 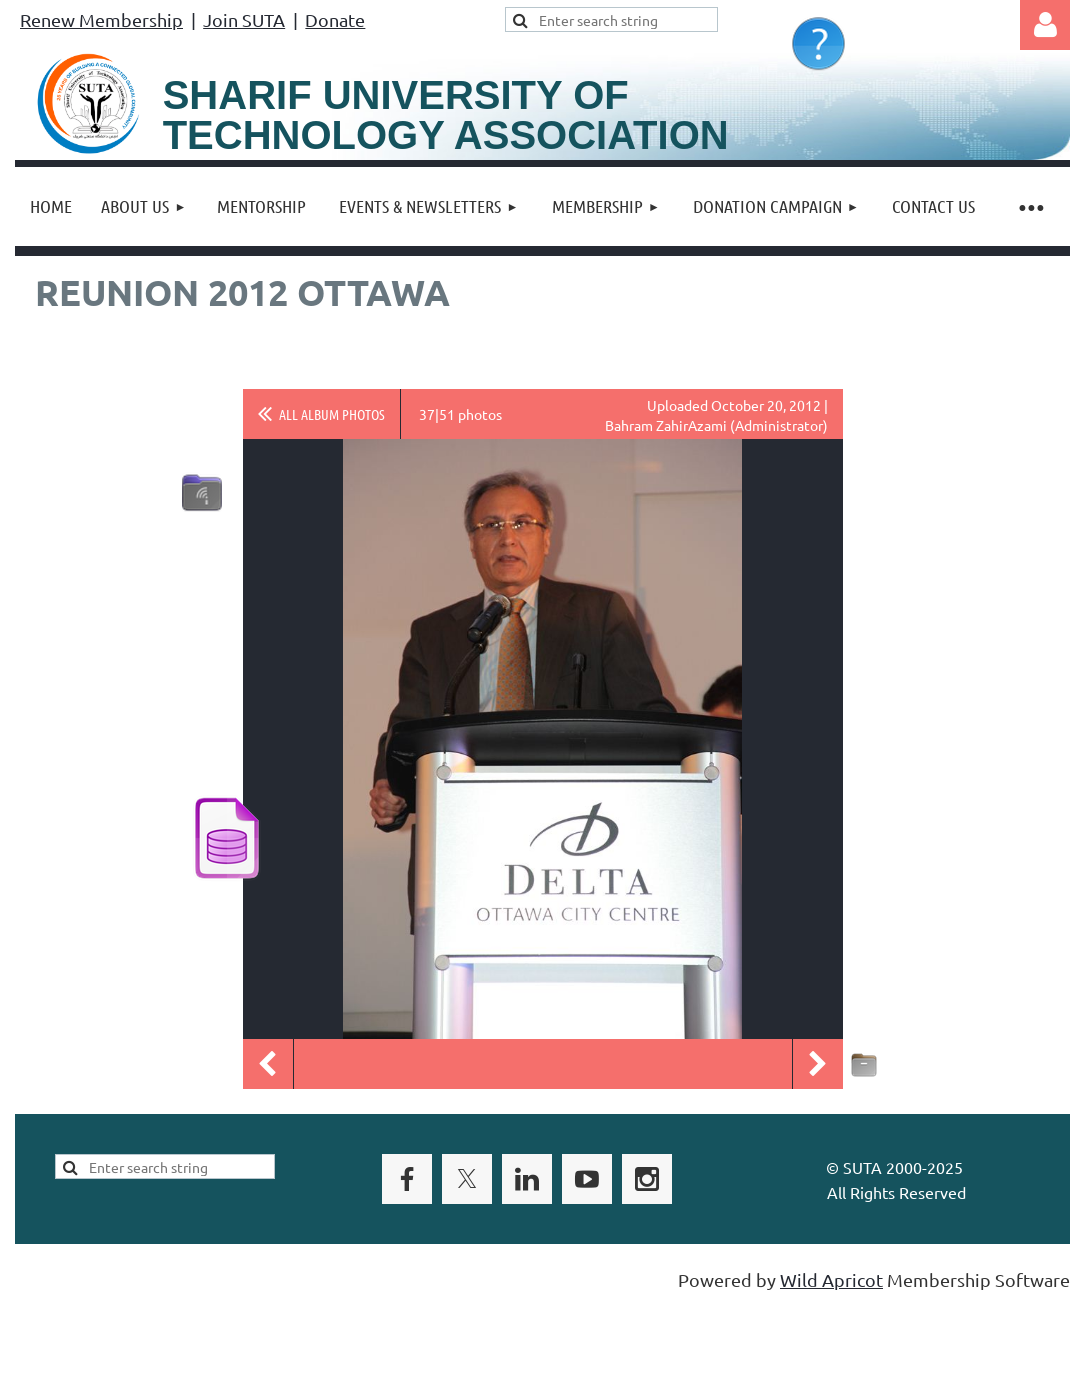 What do you see at coordinates (818, 43) in the screenshot?
I see `open help or support documentation` at bounding box center [818, 43].